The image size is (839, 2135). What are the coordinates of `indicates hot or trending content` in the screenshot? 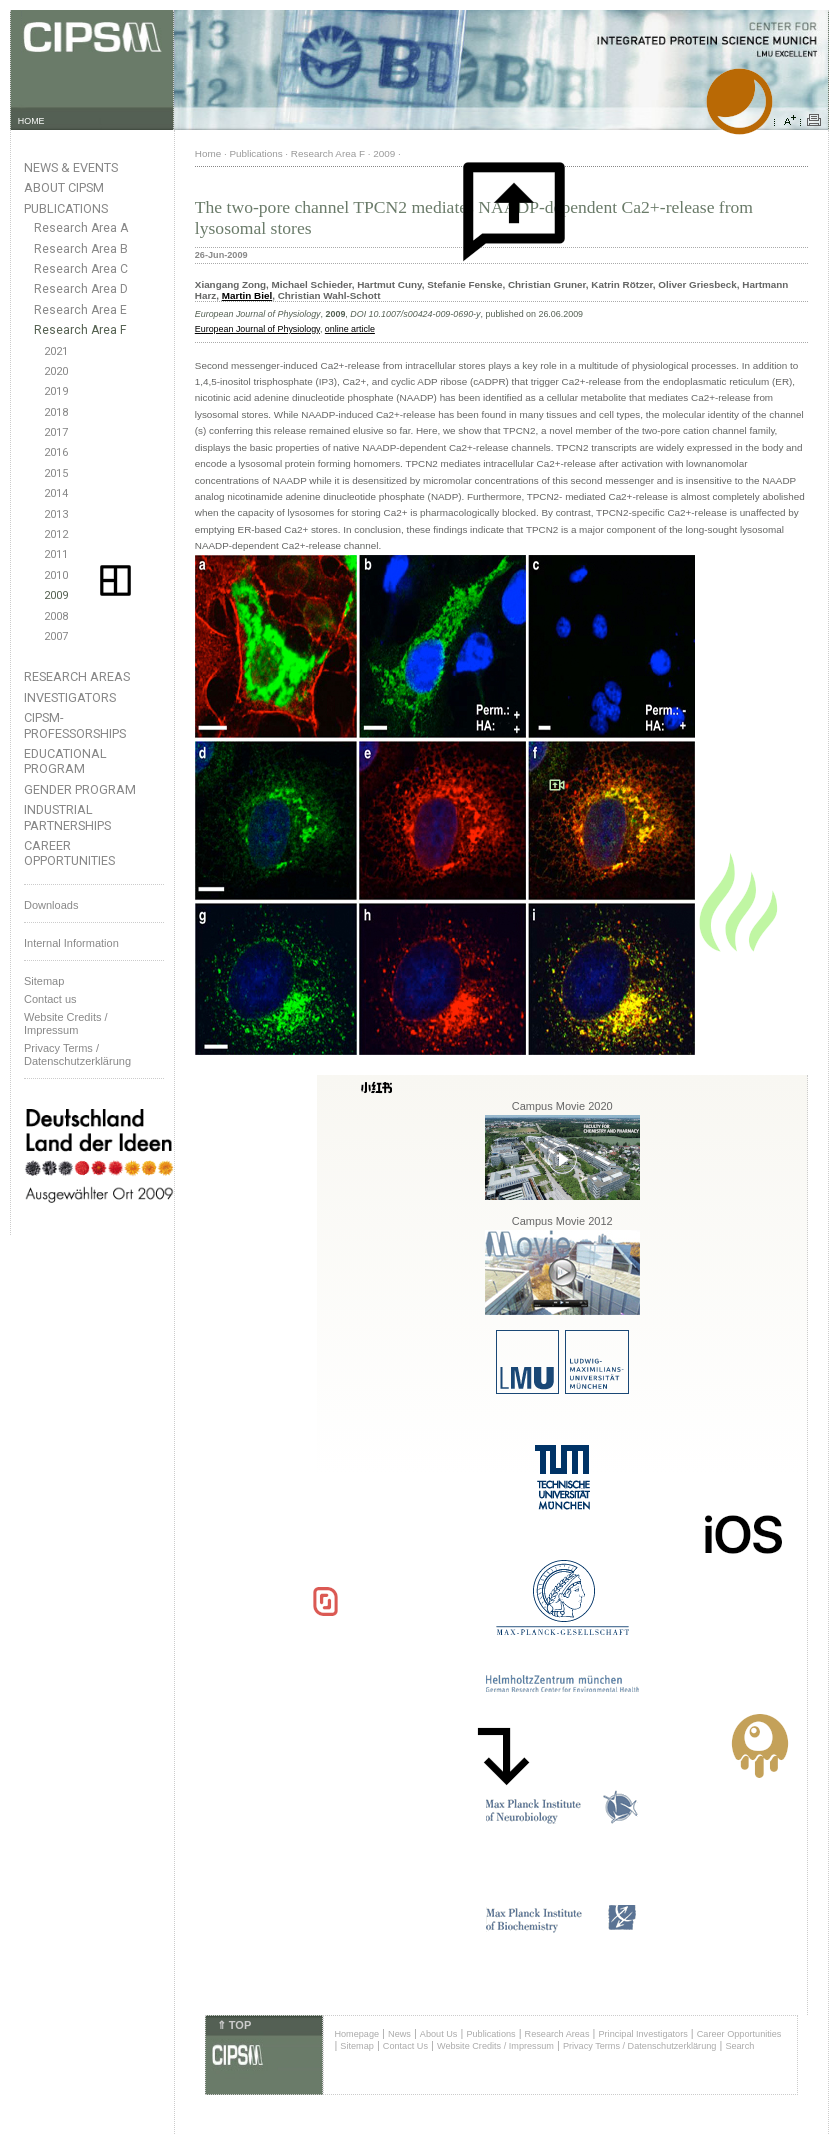 It's located at (739, 904).